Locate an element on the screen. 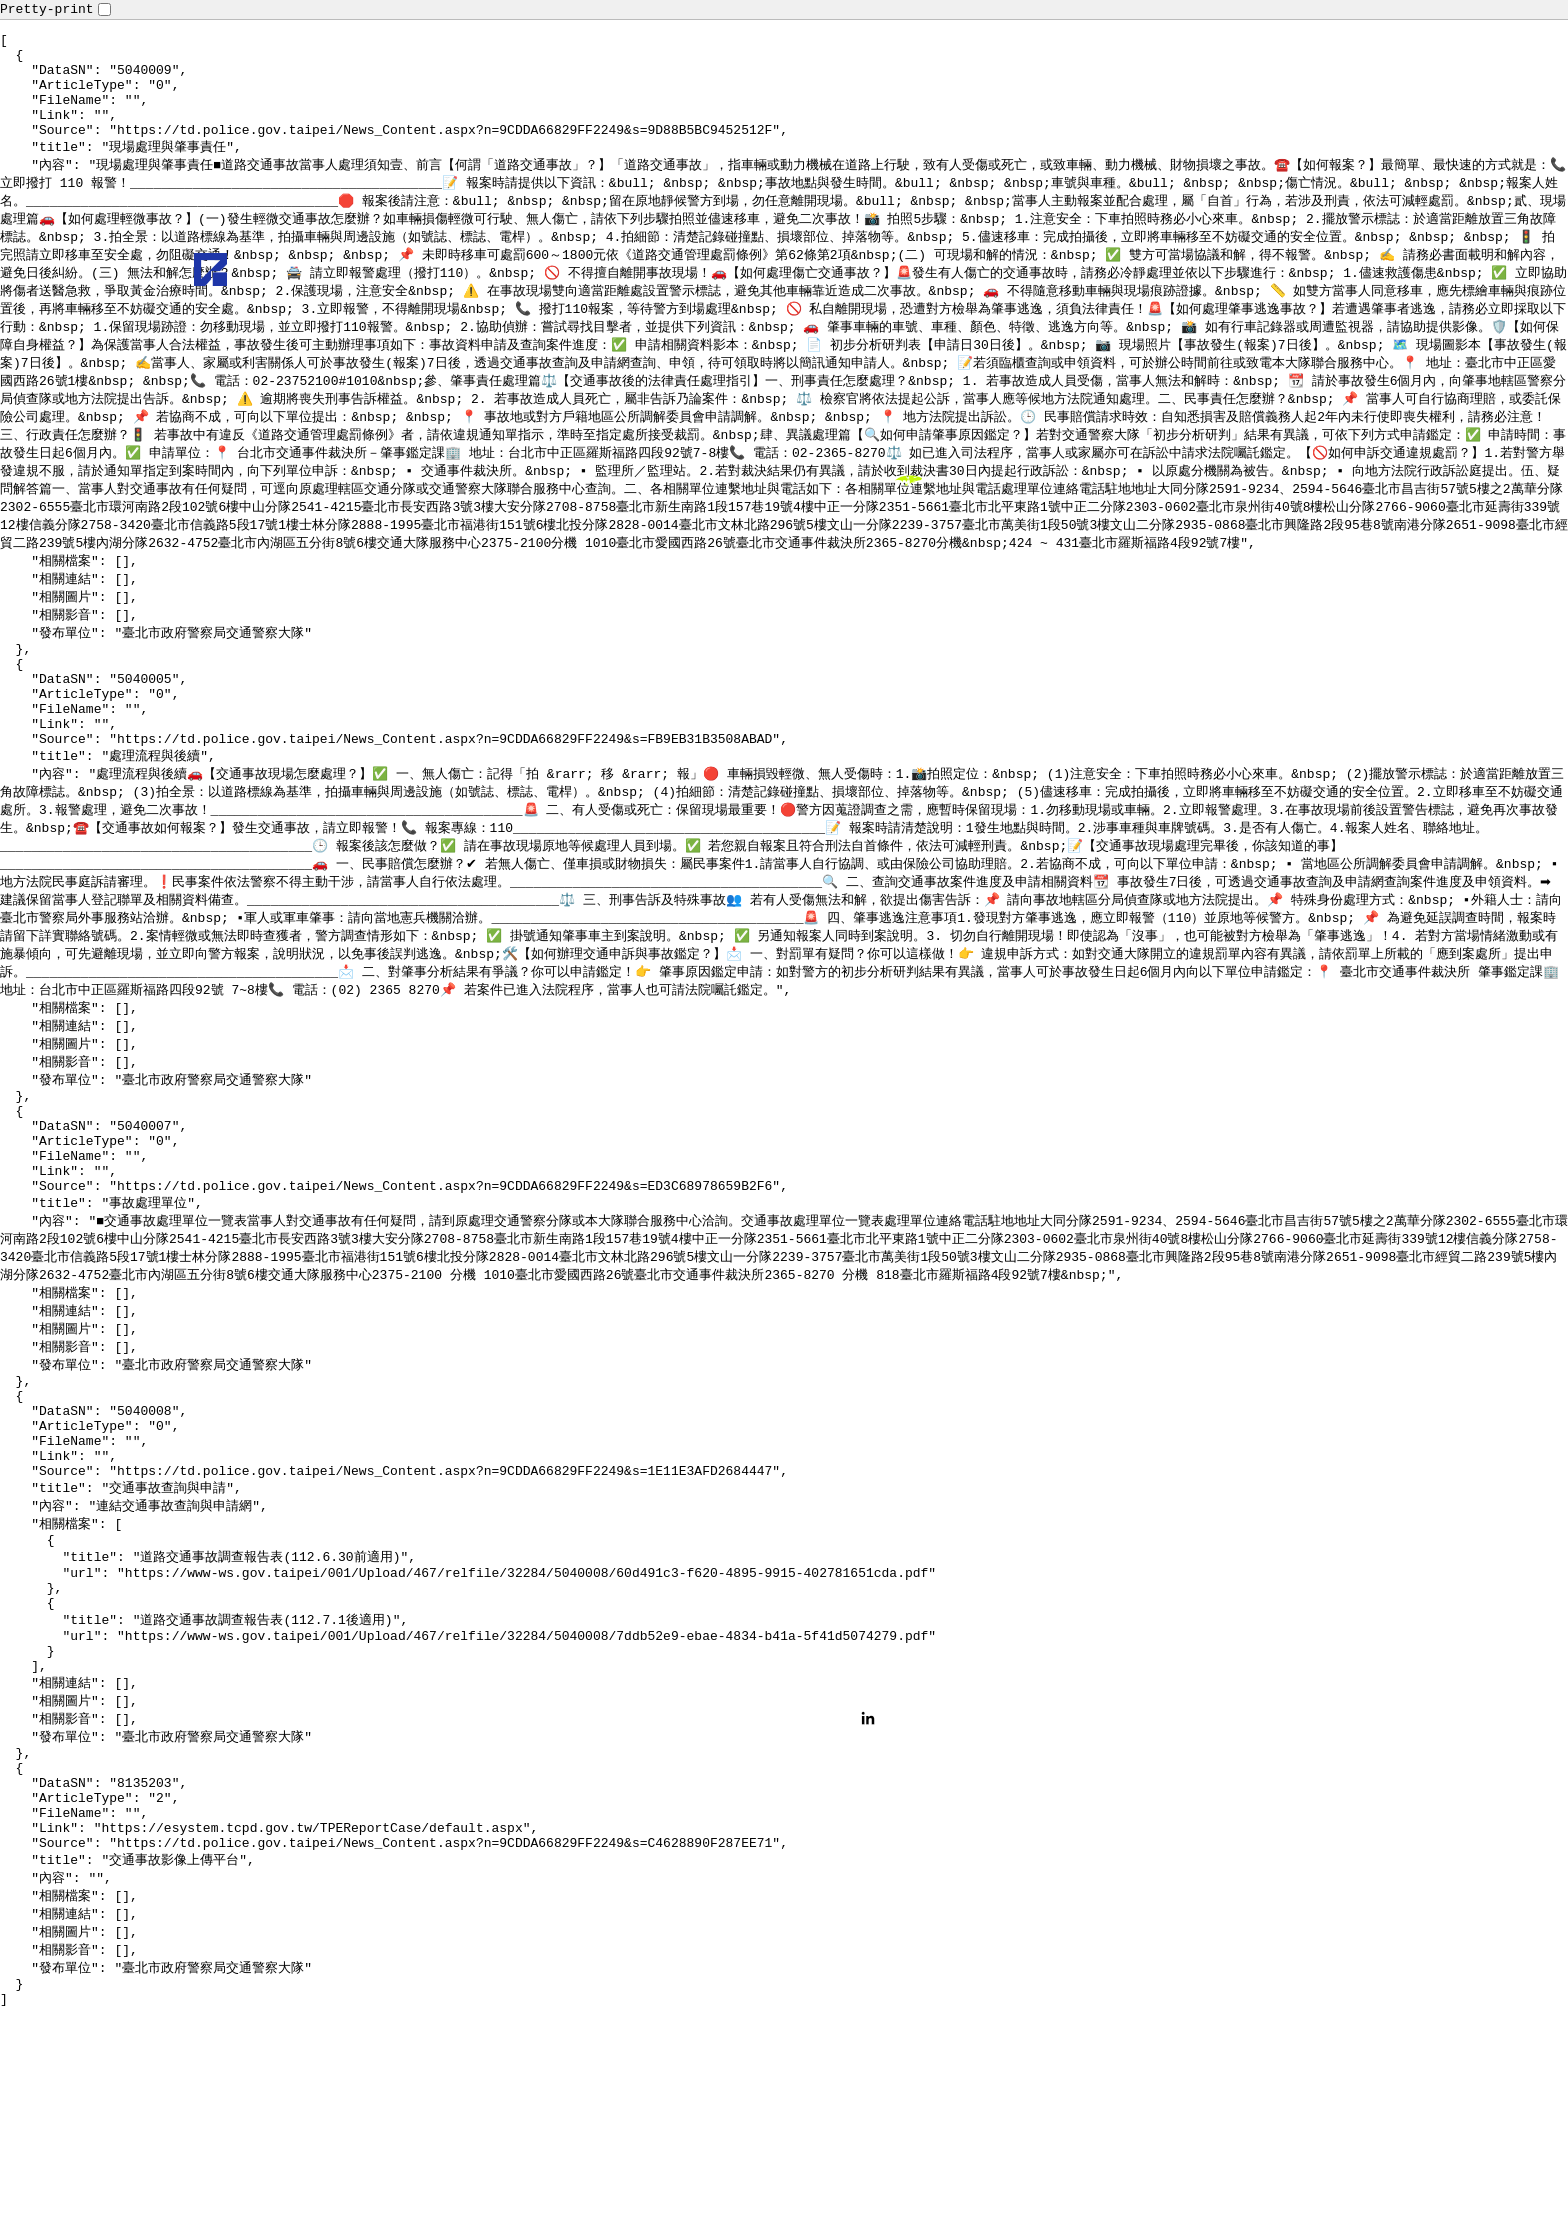  mongoose database ODM logo is located at coordinates (908, 480).